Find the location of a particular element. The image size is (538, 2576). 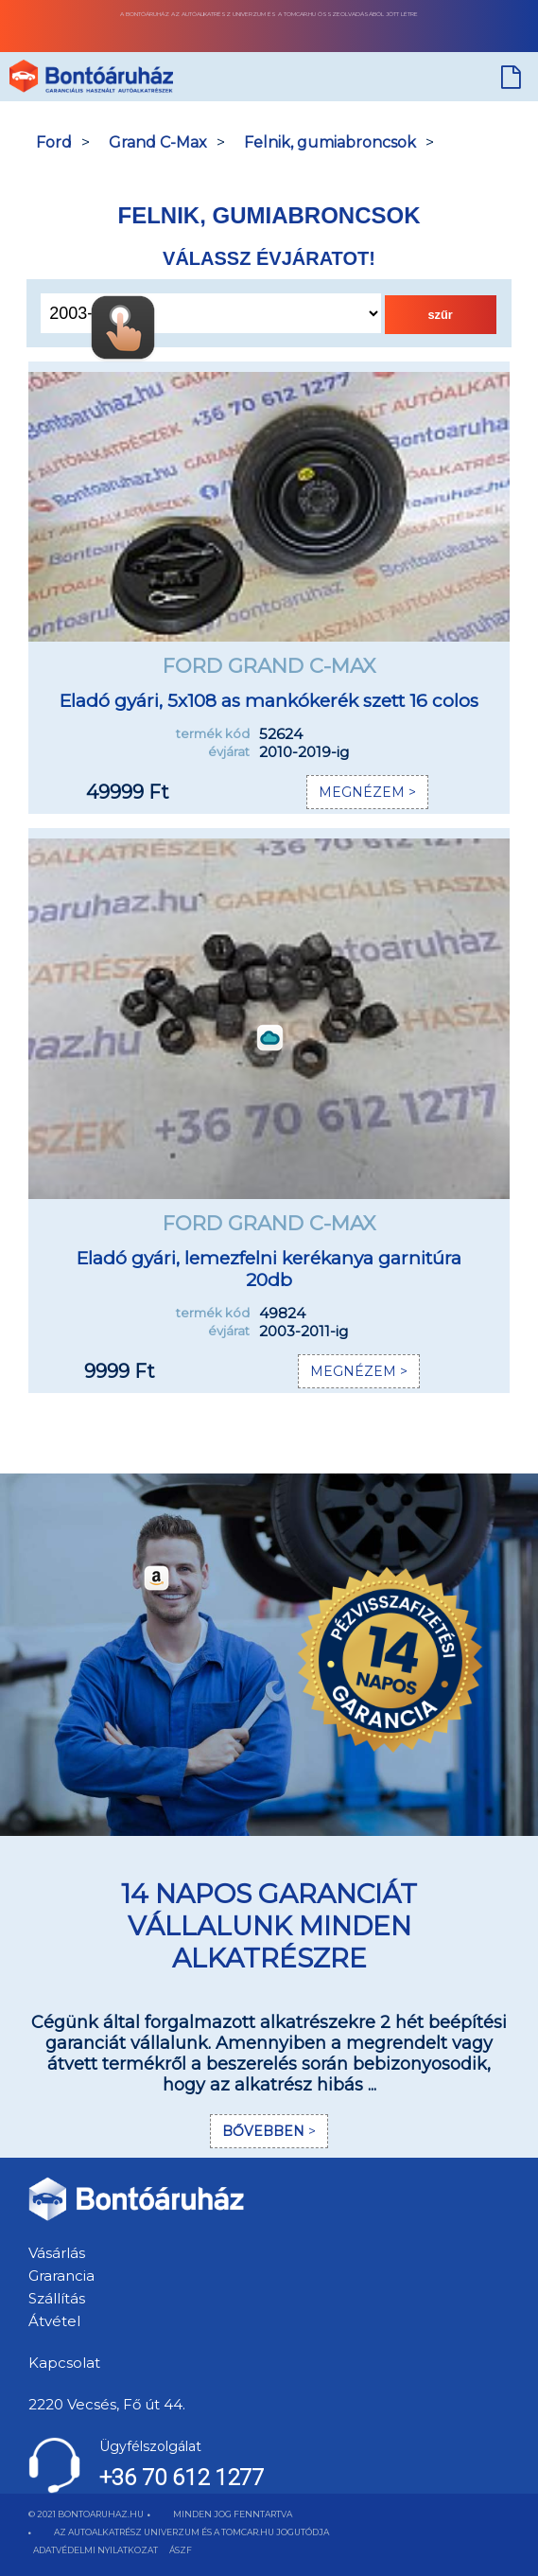

launch airvpn application is located at coordinates (269, 1037).